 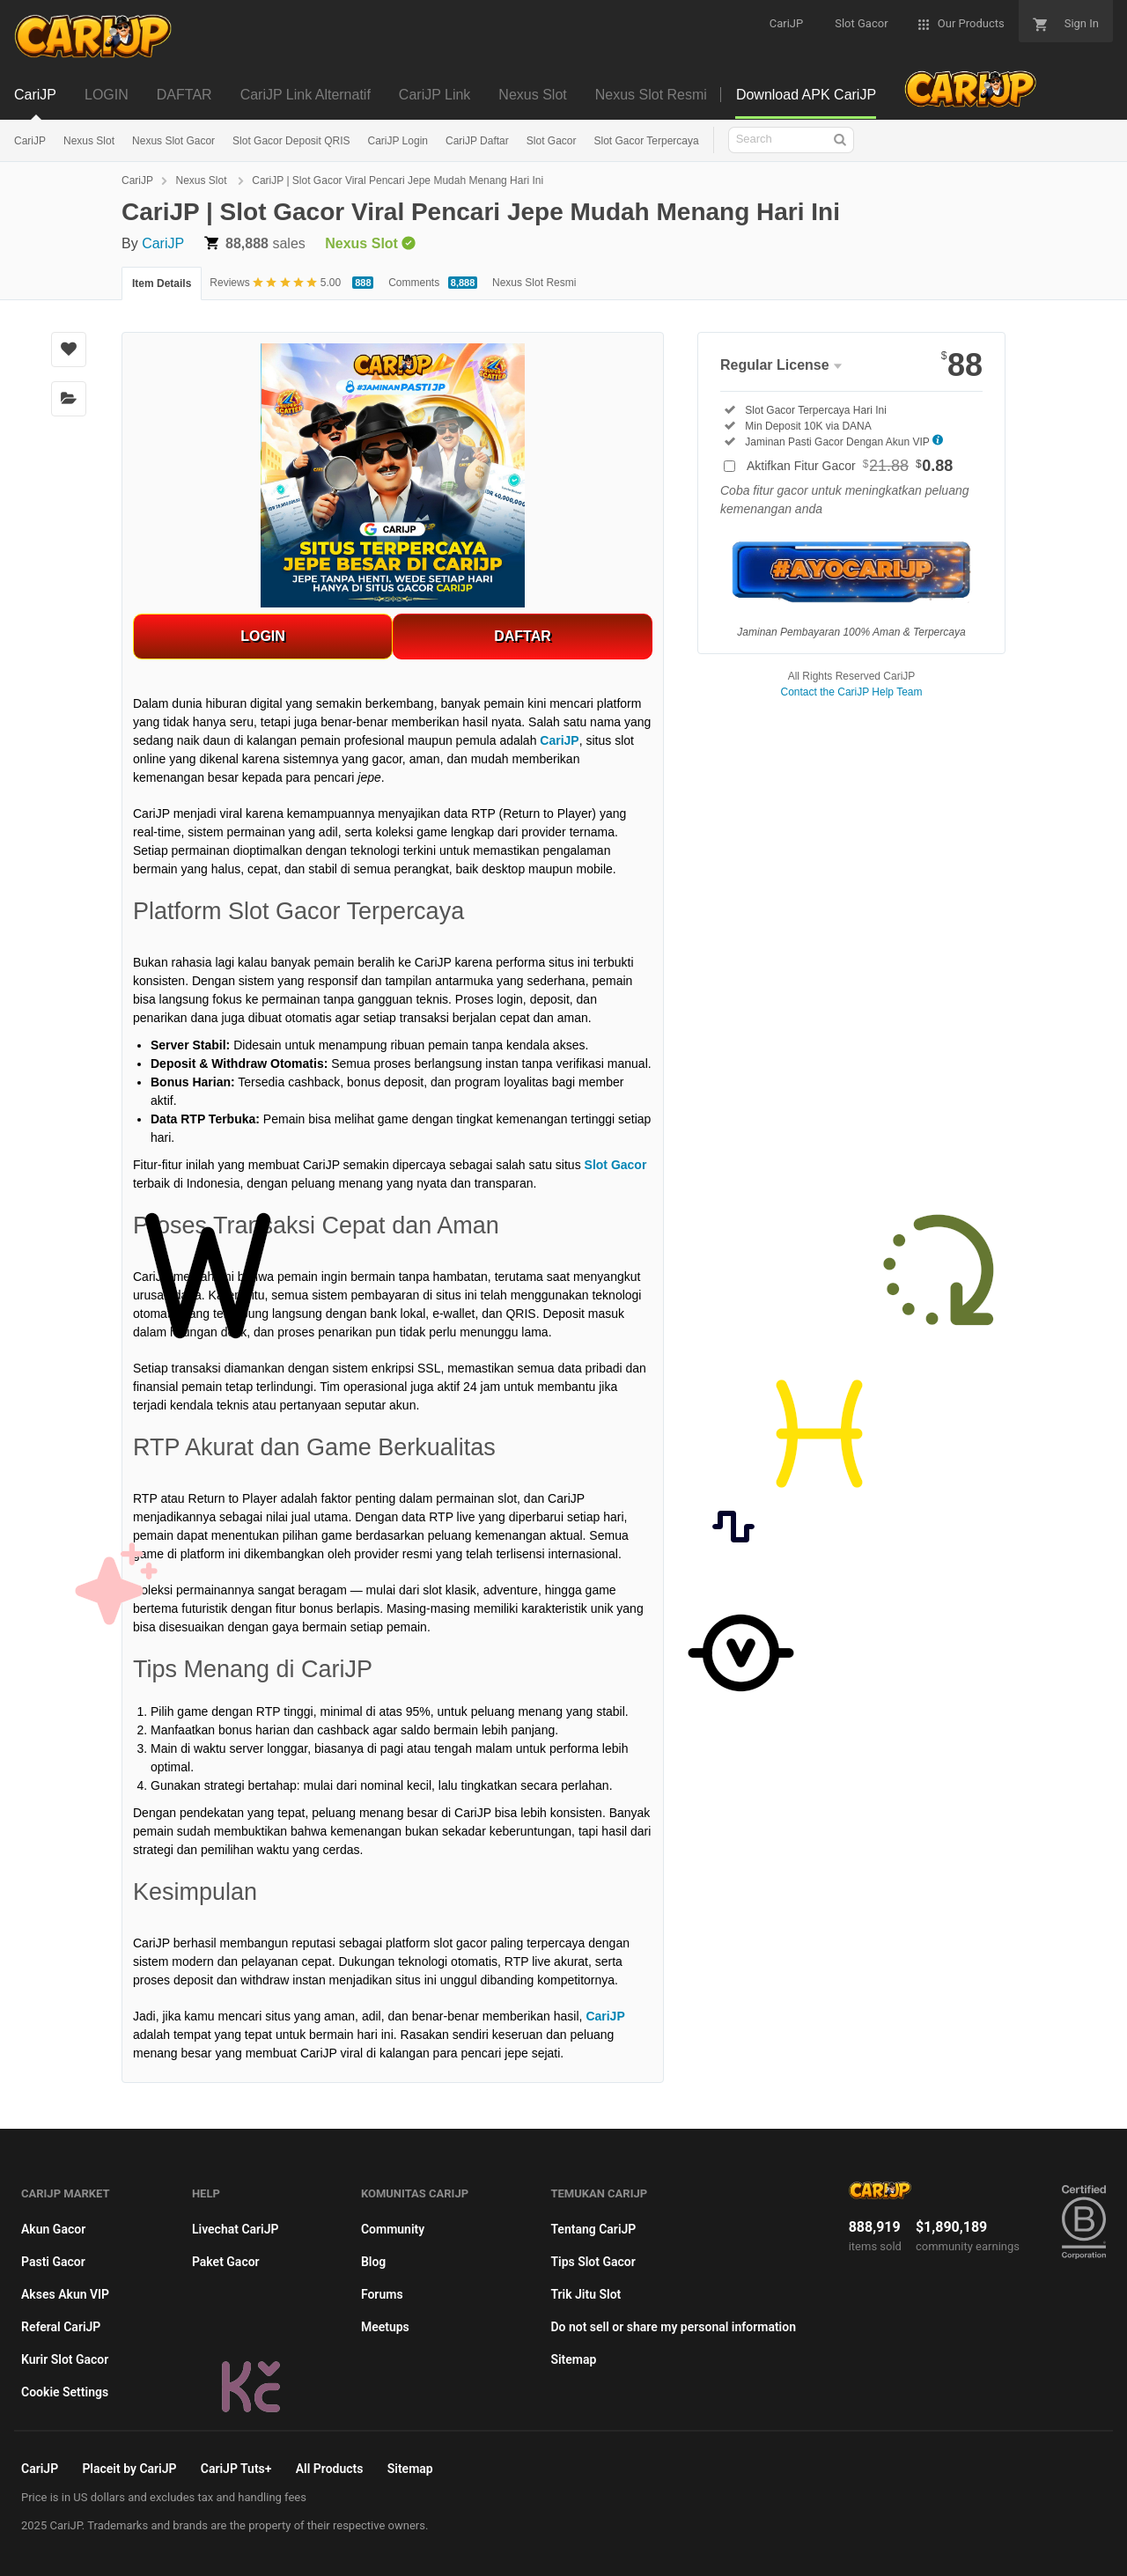 I want to click on select czech koruna as currency, so click(x=251, y=2387).